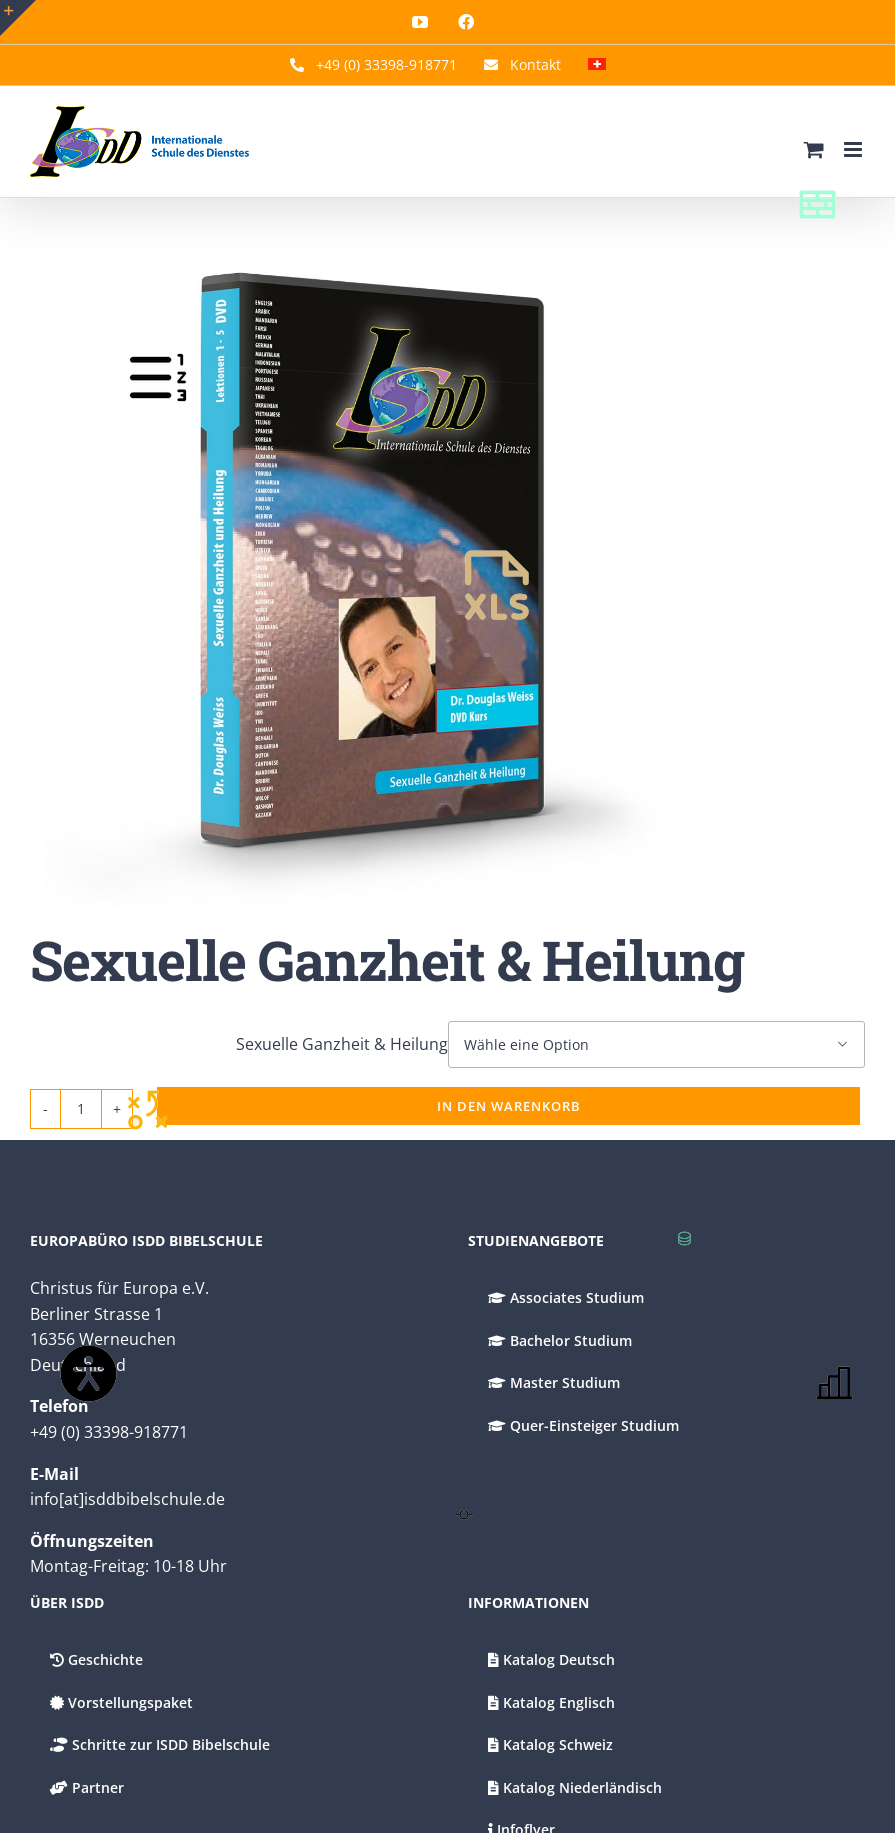 This screenshot has height=1833, width=895. Describe the element at coordinates (146, 1110) in the screenshot. I see `view game plan or strategy options` at that location.